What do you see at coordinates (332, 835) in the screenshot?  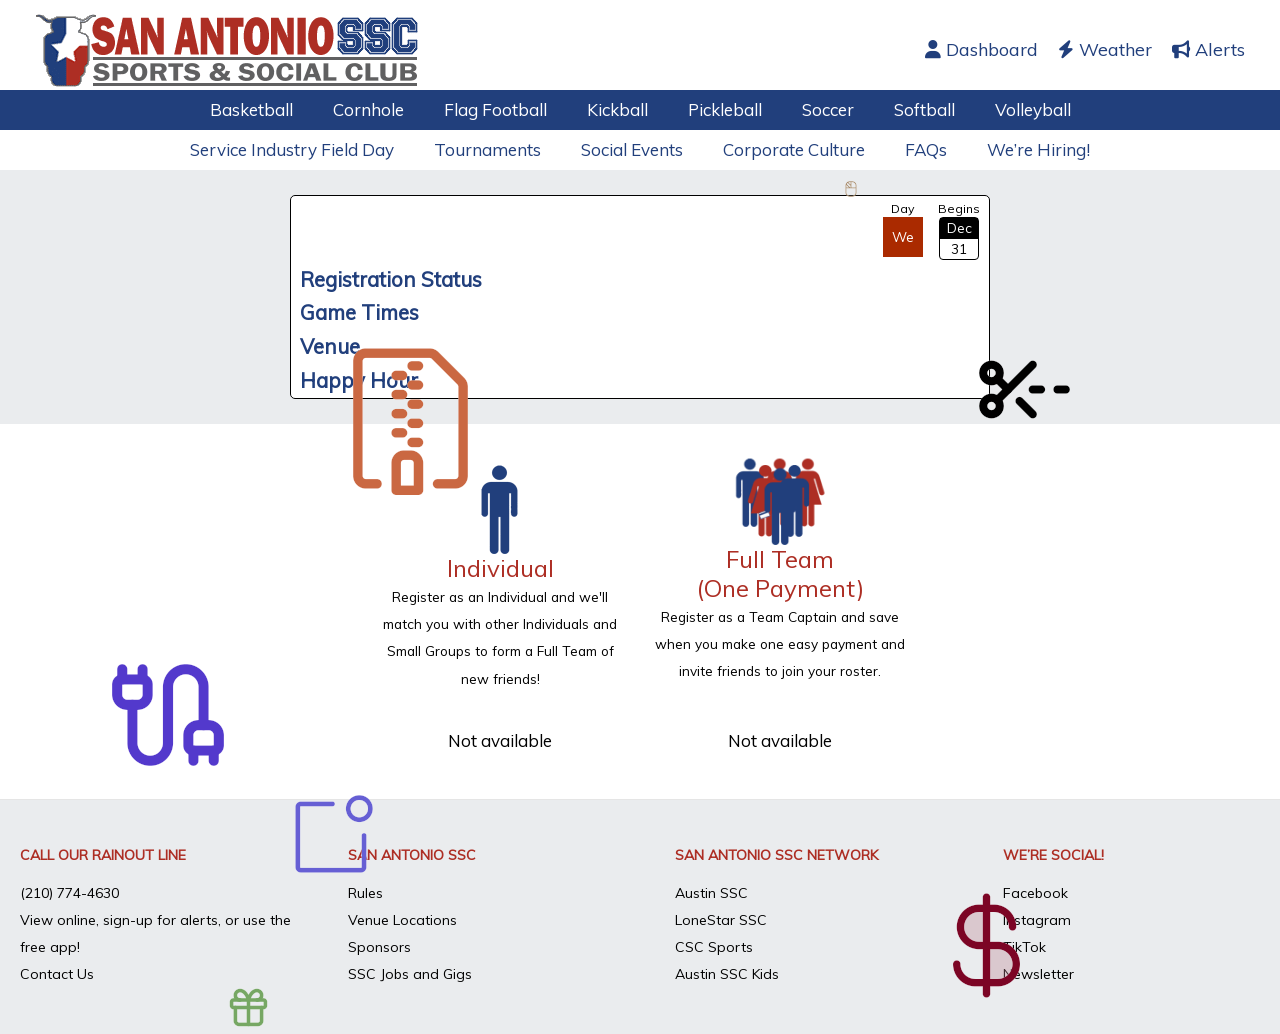 I see `view notifications` at bounding box center [332, 835].